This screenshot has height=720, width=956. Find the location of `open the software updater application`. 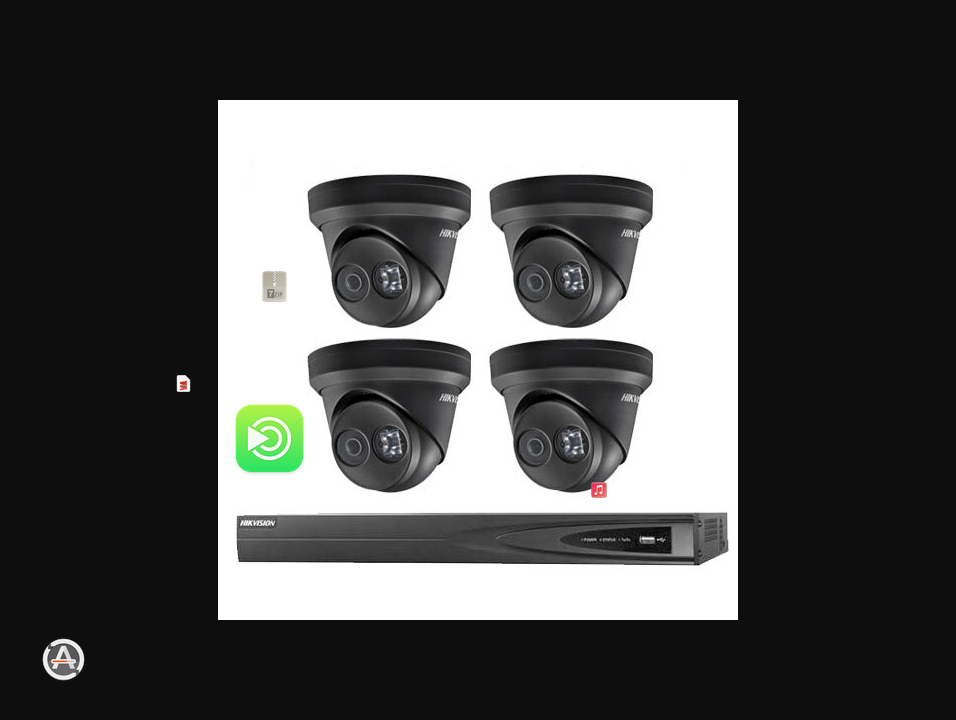

open the software updater application is located at coordinates (63, 659).